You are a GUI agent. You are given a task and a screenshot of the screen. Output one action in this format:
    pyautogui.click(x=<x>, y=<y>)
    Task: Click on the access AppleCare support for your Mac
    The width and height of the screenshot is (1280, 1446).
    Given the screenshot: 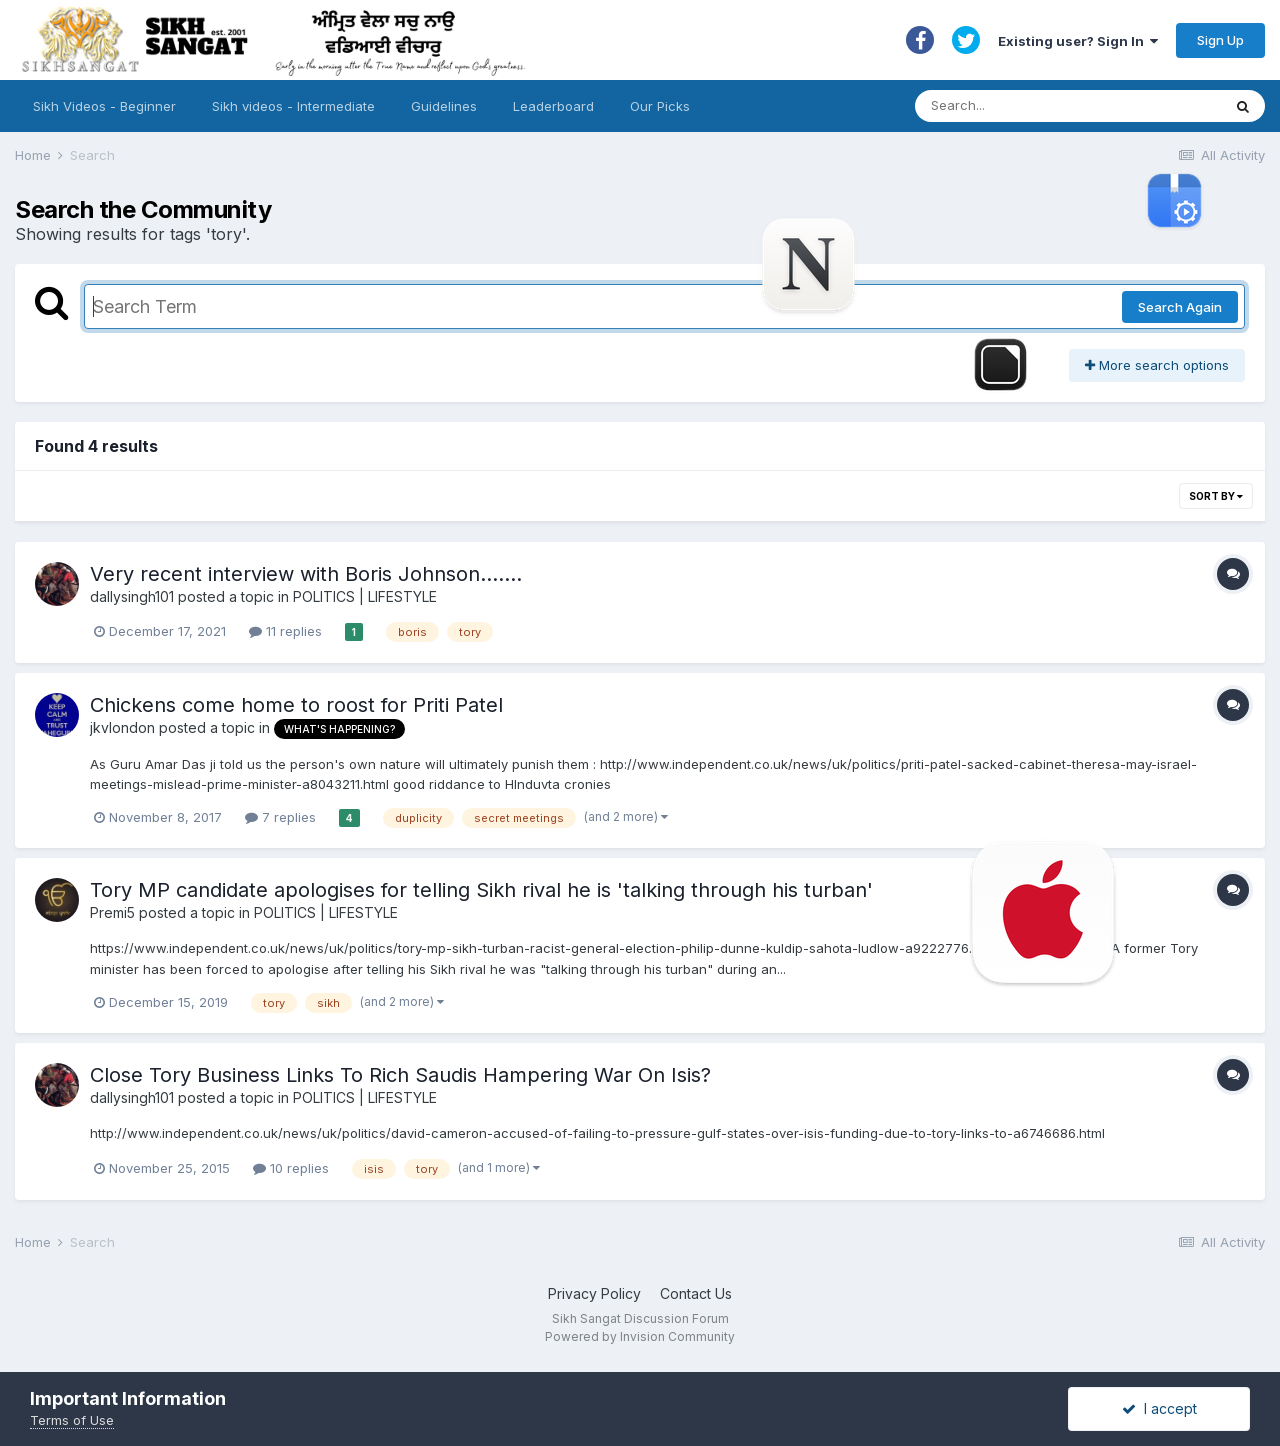 What is the action you would take?
    pyautogui.click(x=1043, y=912)
    